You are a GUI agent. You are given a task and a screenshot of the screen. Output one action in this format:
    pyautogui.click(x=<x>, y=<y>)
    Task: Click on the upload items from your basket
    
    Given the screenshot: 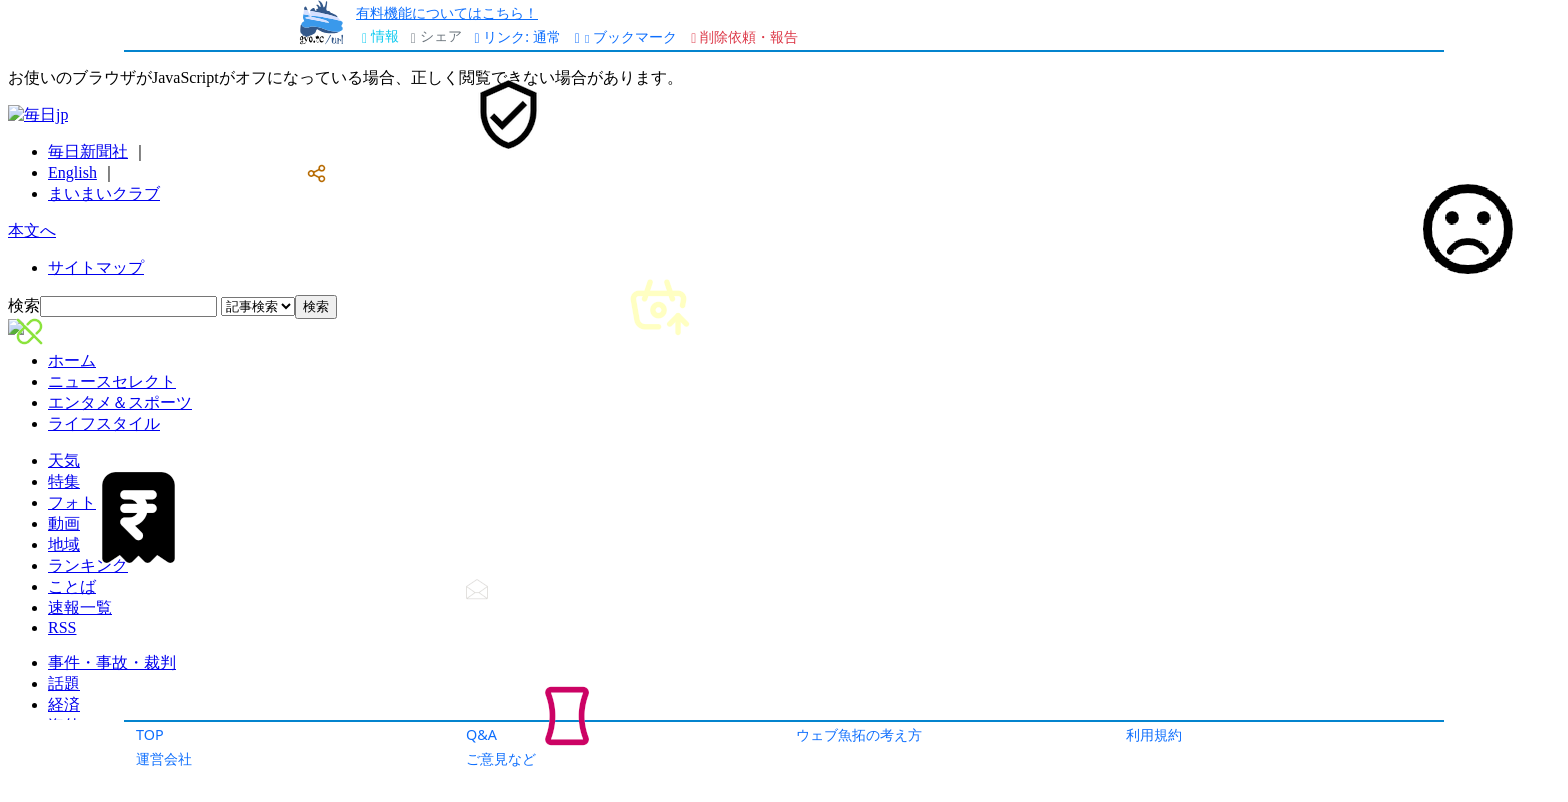 What is the action you would take?
    pyautogui.click(x=658, y=304)
    